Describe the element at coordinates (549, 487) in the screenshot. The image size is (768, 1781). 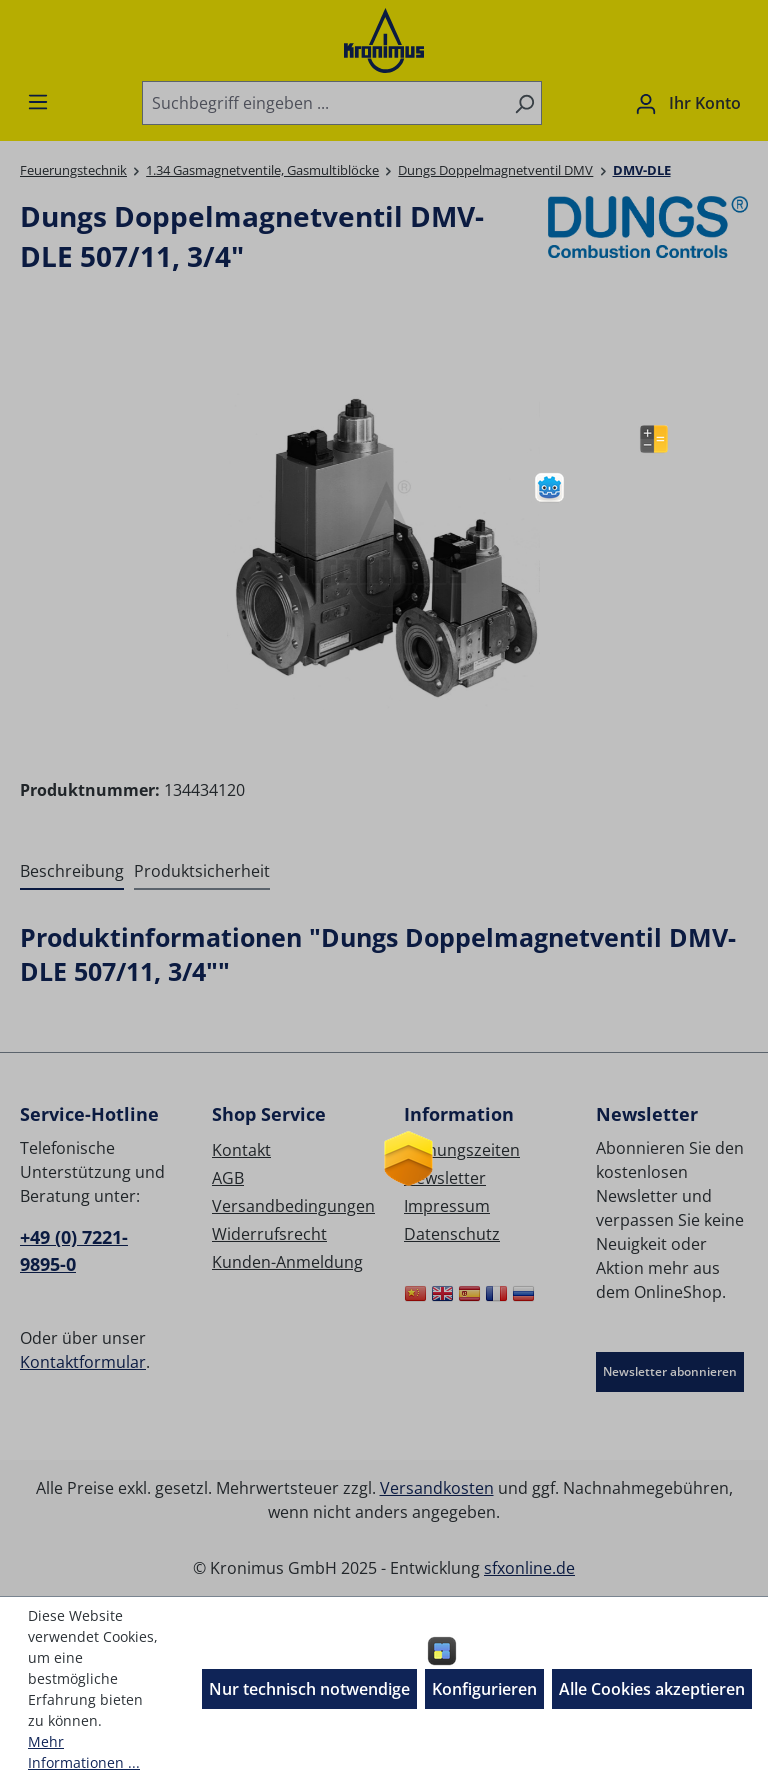
I see `open godot game engine` at that location.